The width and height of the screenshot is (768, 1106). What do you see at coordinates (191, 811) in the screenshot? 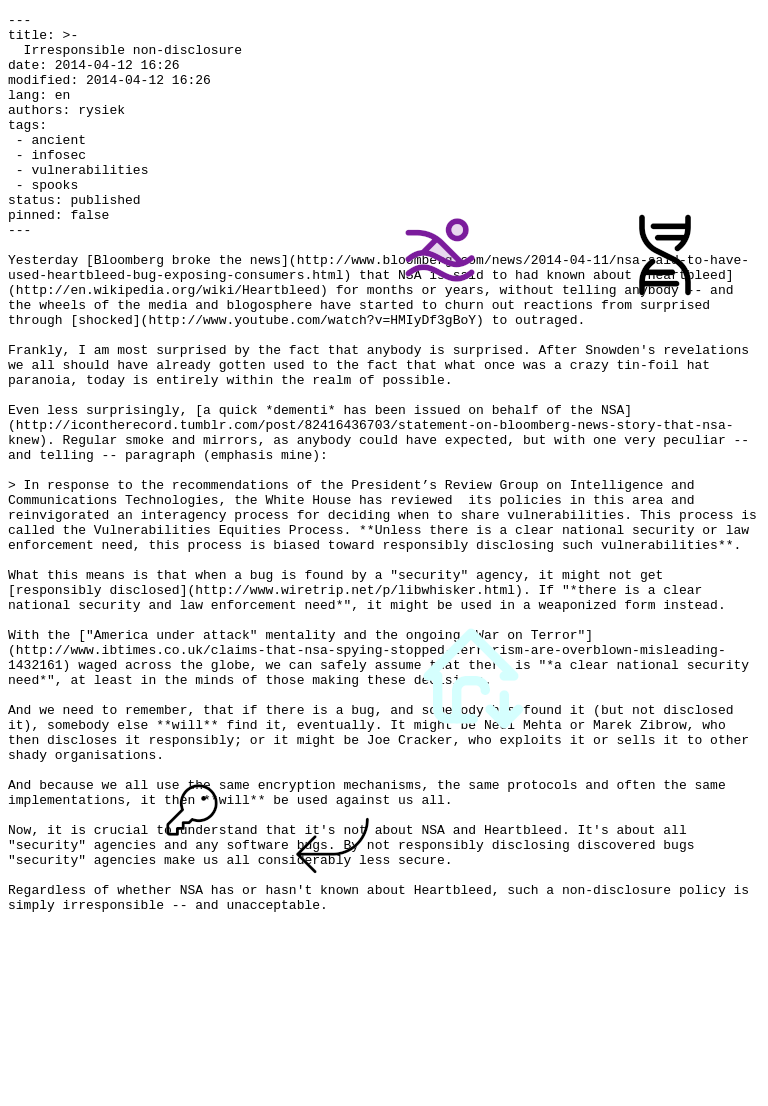
I see `access security or password settings` at bounding box center [191, 811].